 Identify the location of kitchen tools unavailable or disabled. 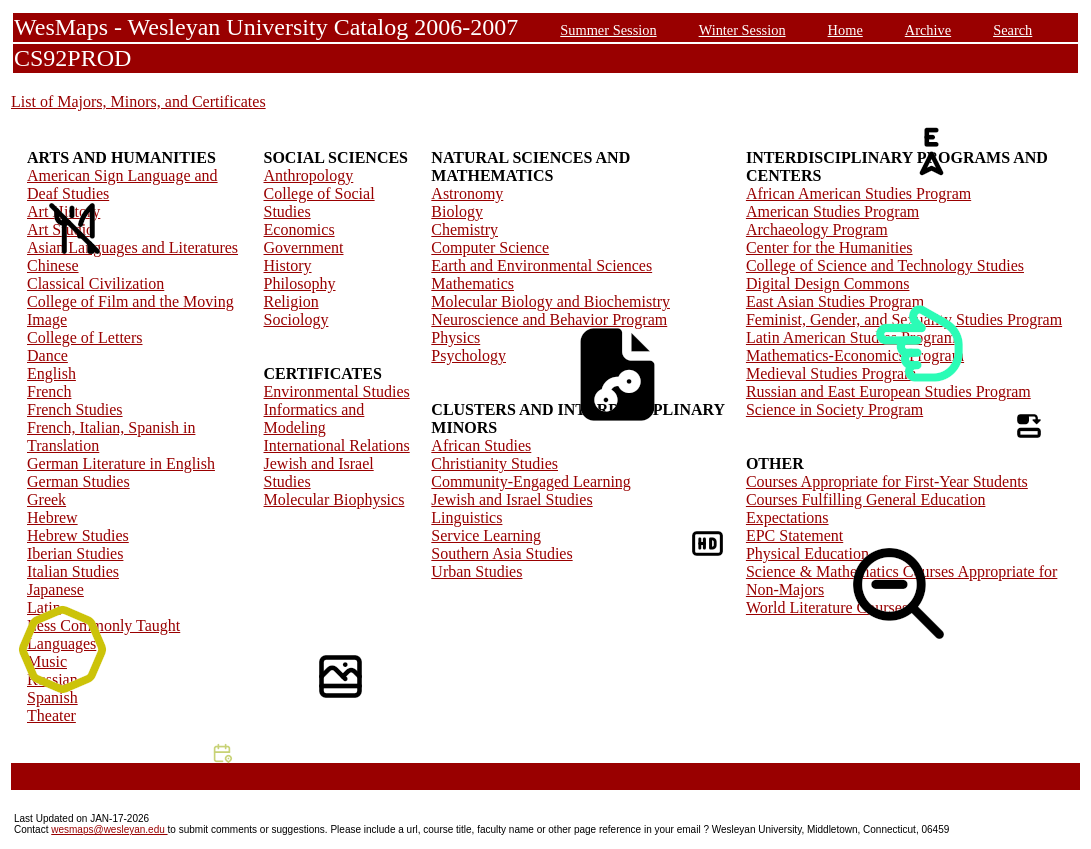
(74, 228).